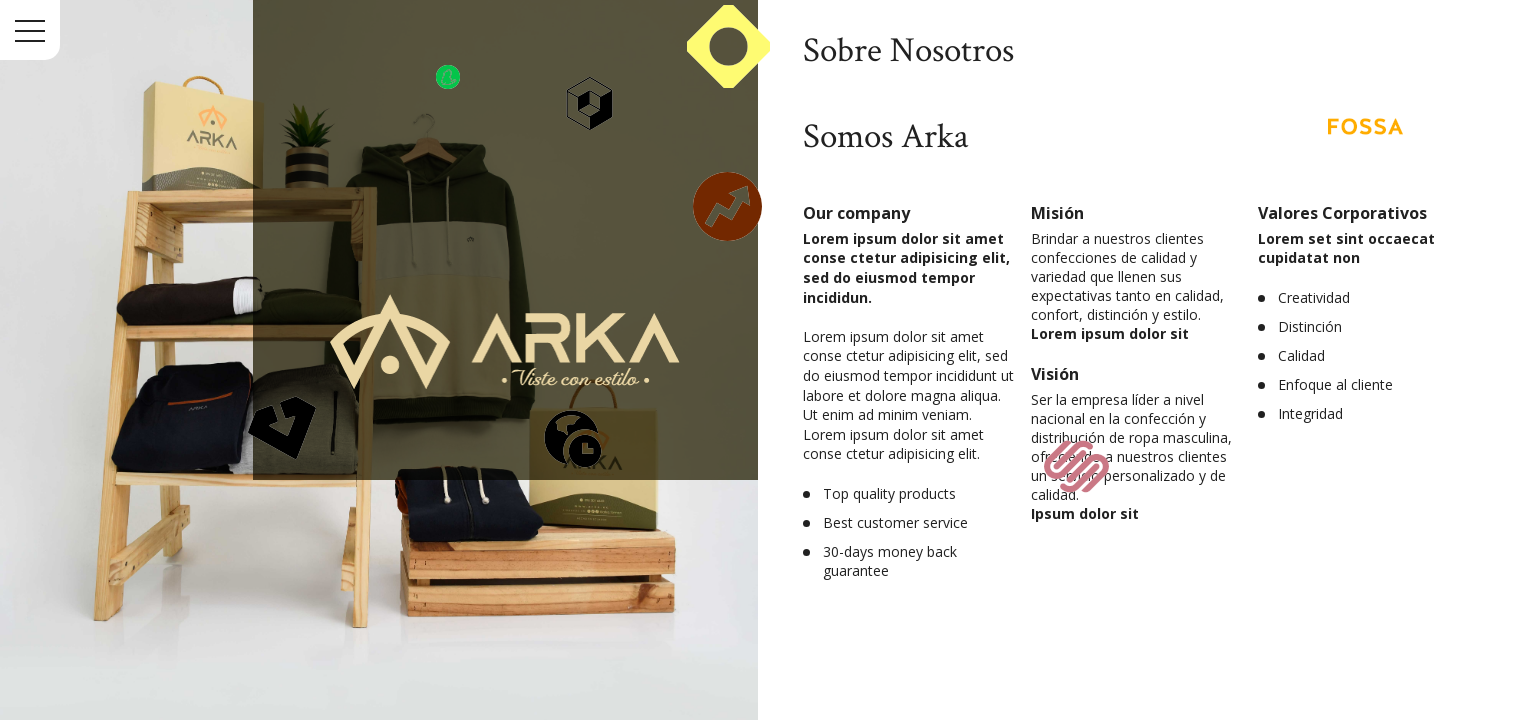 Image resolution: width=1516 pixels, height=720 pixels. Describe the element at coordinates (282, 428) in the screenshot. I see `open obtainium app` at that location.